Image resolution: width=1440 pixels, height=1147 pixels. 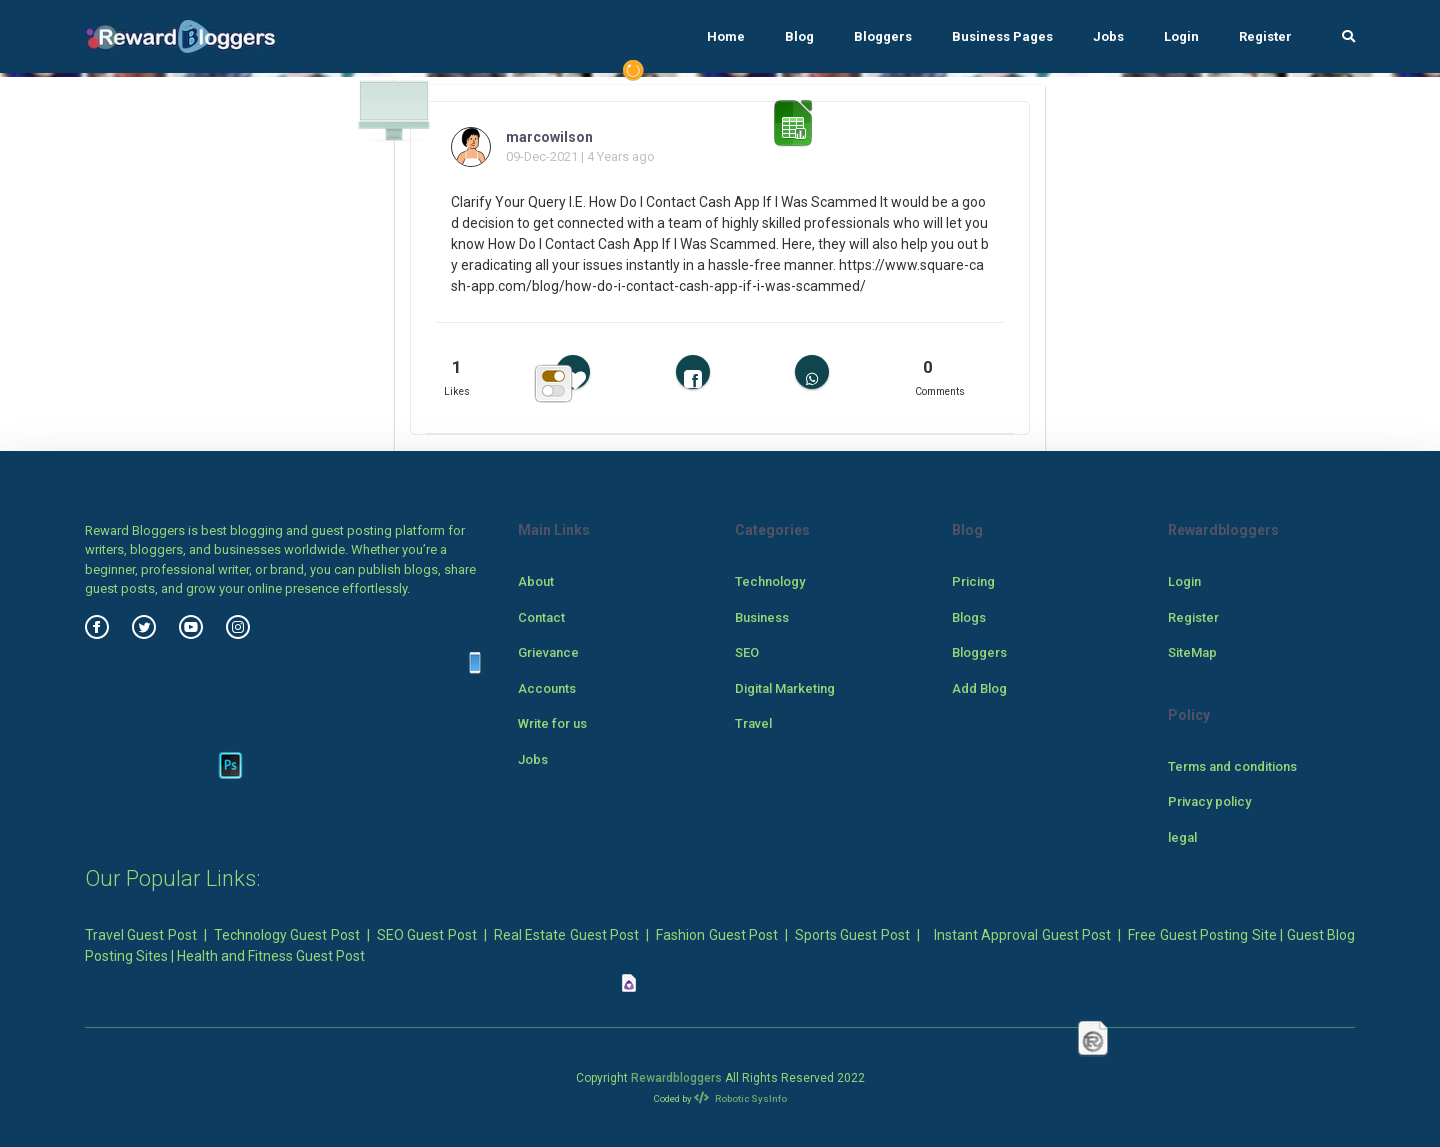 What do you see at coordinates (1093, 1038) in the screenshot?
I see `a rust programming language source file` at bounding box center [1093, 1038].